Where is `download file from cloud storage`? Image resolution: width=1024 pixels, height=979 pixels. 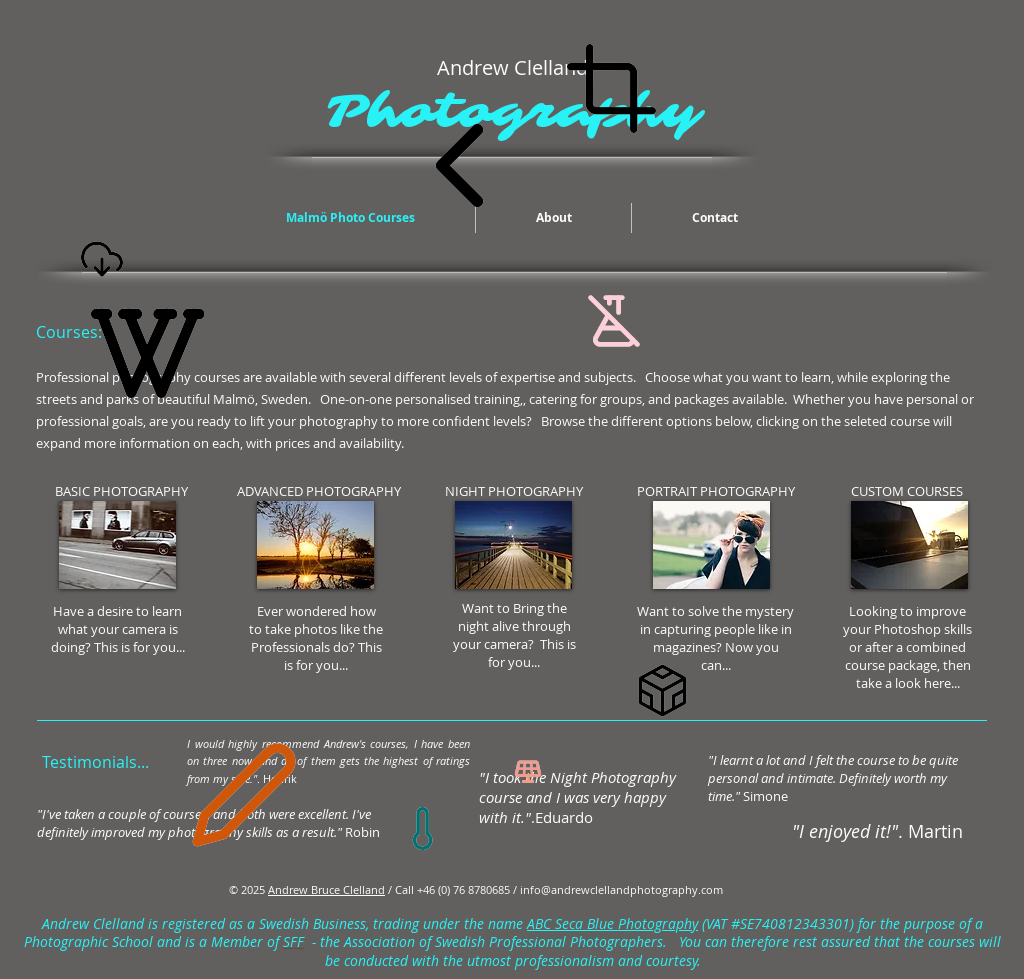 download file from cloud storage is located at coordinates (102, 259).